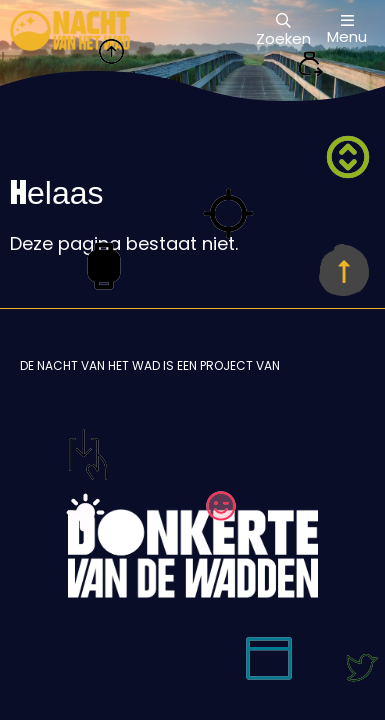 Image resolution: width=385 pixels, height=720 pixels. I want to click on access current location, so click(228, 213).